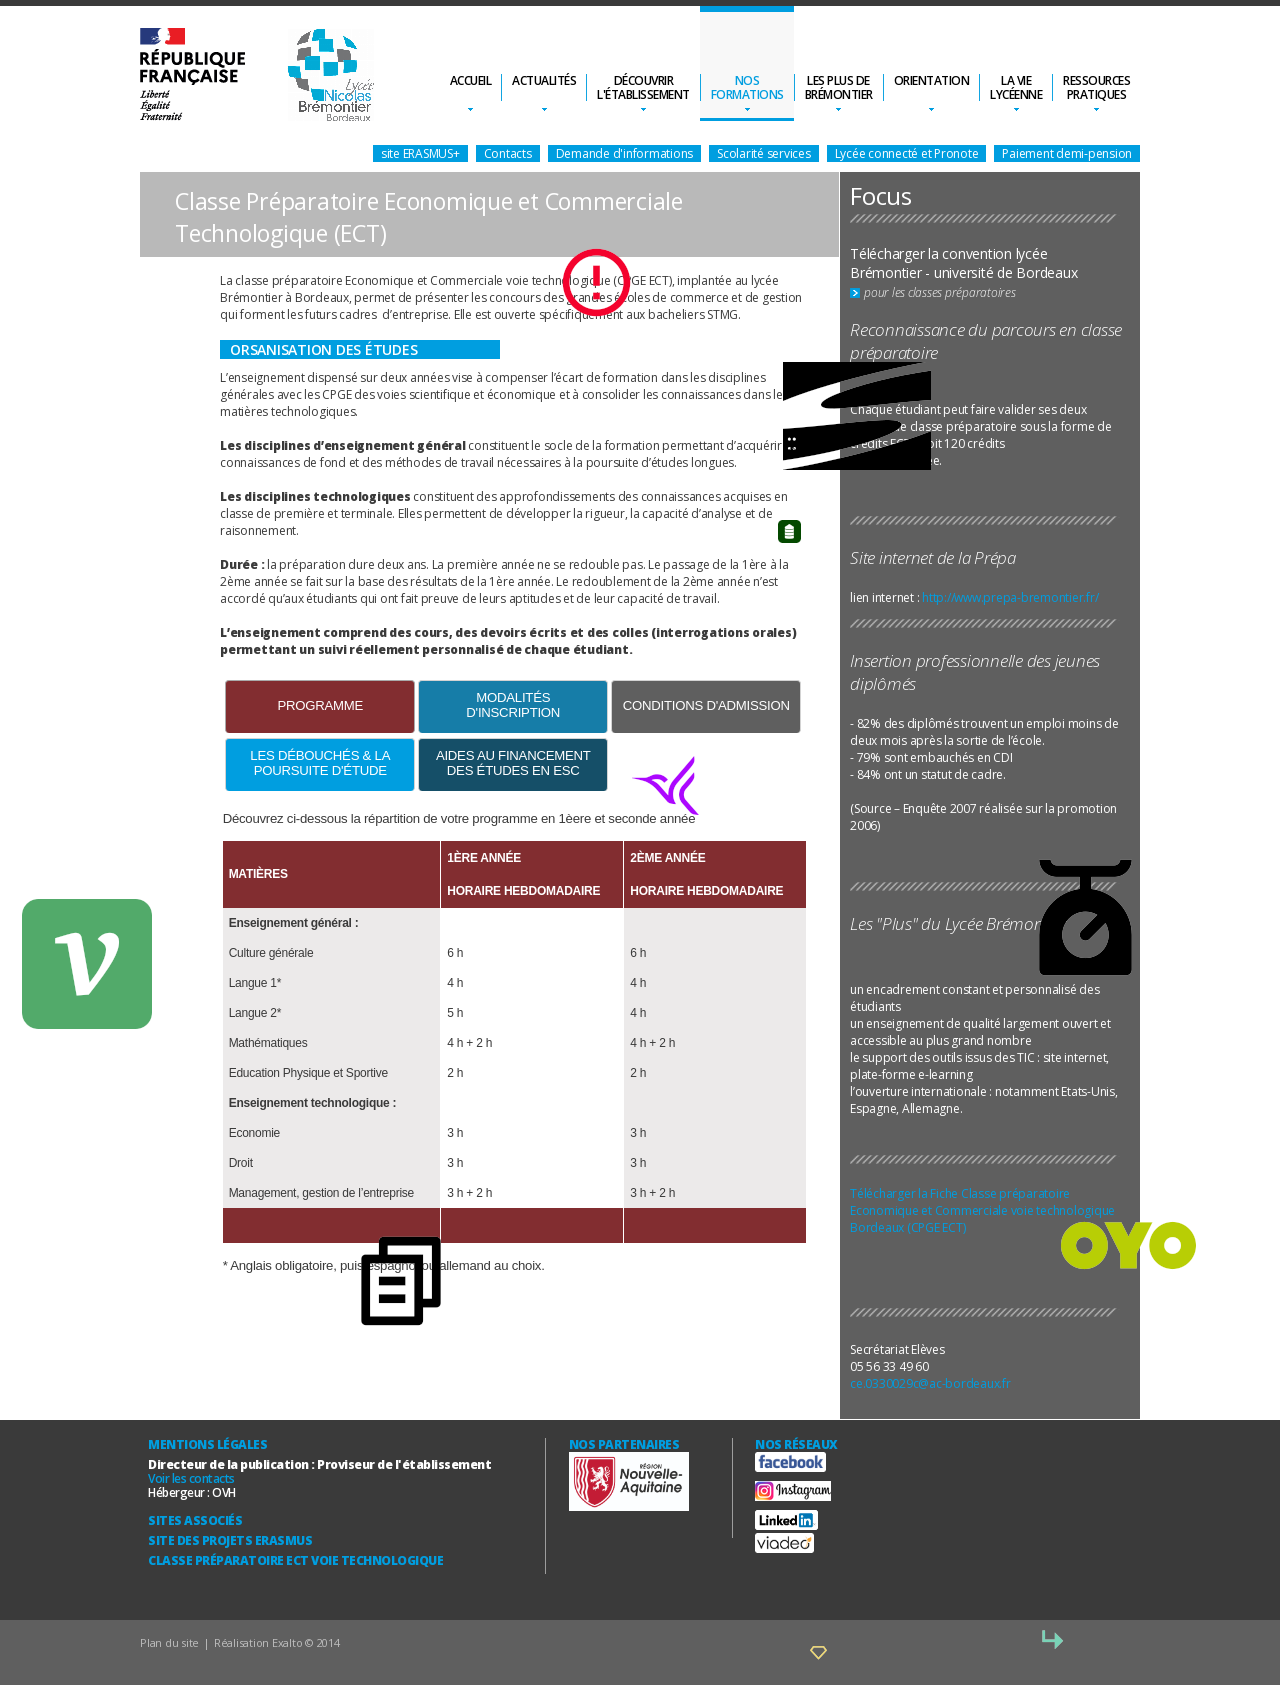 This screenshot has width=1280, height=1685. I want to click on copy file to clipboard, so click(401, 1281).